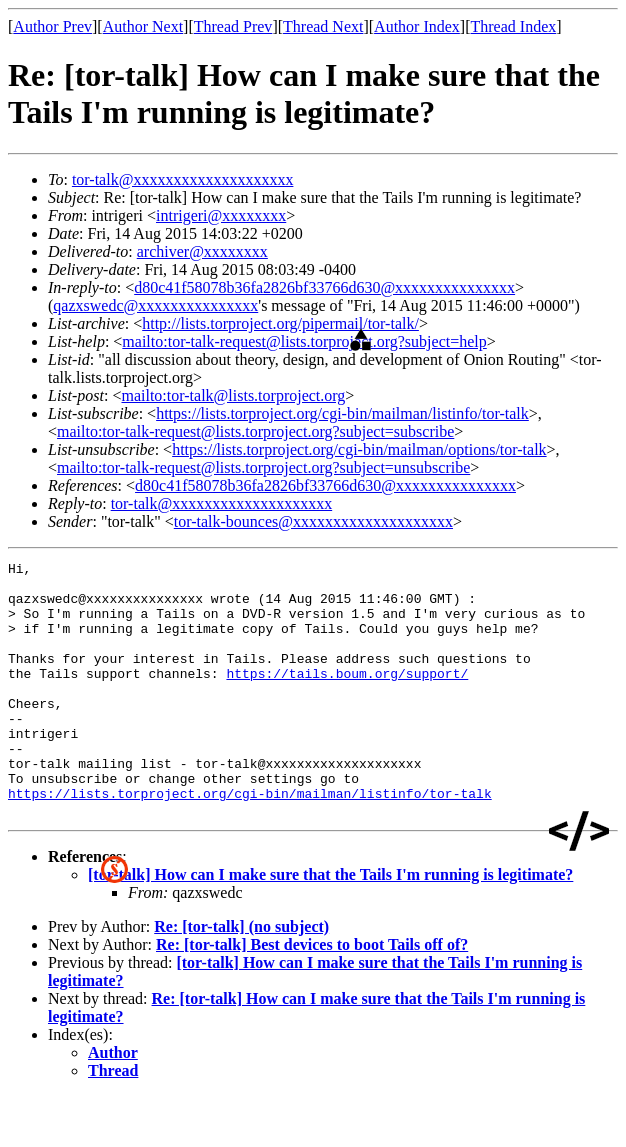 The width and height of the screenshot is (626, 1147). What do you see at coordinates (114, 869) in the screenshot?
I see `visit the StopStalk competitive programming platform` at bounding box center [114, 869].